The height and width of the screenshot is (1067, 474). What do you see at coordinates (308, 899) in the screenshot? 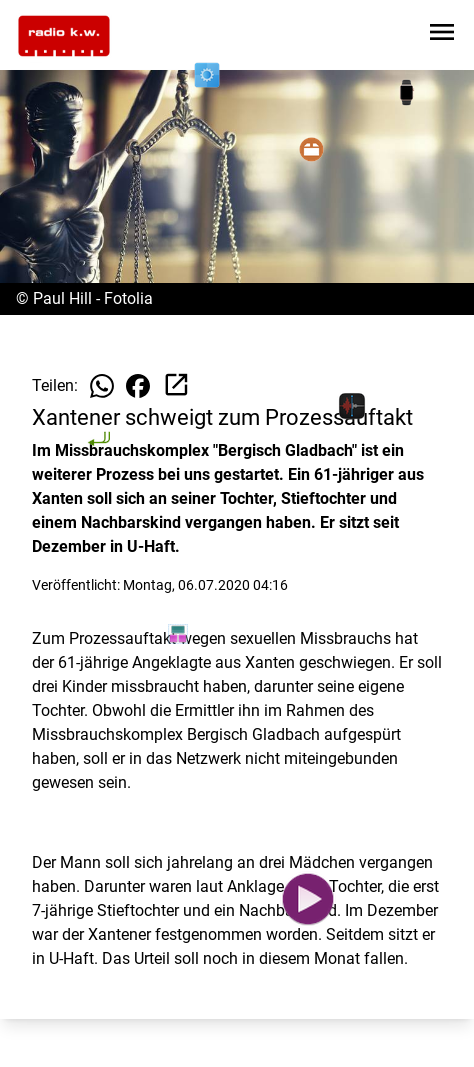
I see `indicates video content or media files` at bounding box center [308, 899].